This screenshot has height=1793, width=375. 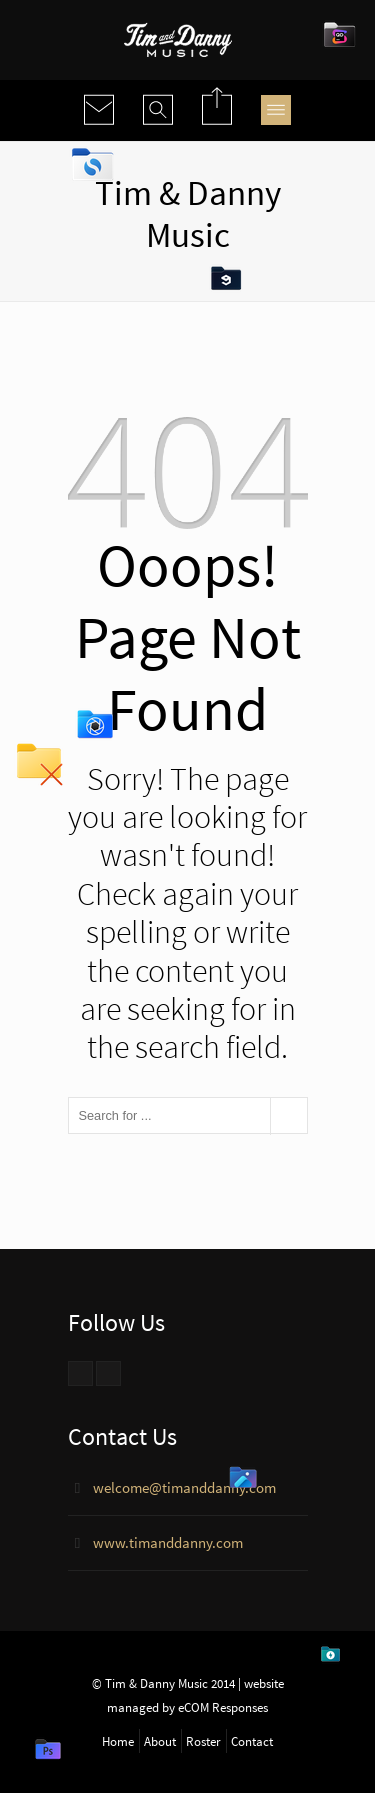 I want to click on open simplenote files folder, so click(x=92, y=165).